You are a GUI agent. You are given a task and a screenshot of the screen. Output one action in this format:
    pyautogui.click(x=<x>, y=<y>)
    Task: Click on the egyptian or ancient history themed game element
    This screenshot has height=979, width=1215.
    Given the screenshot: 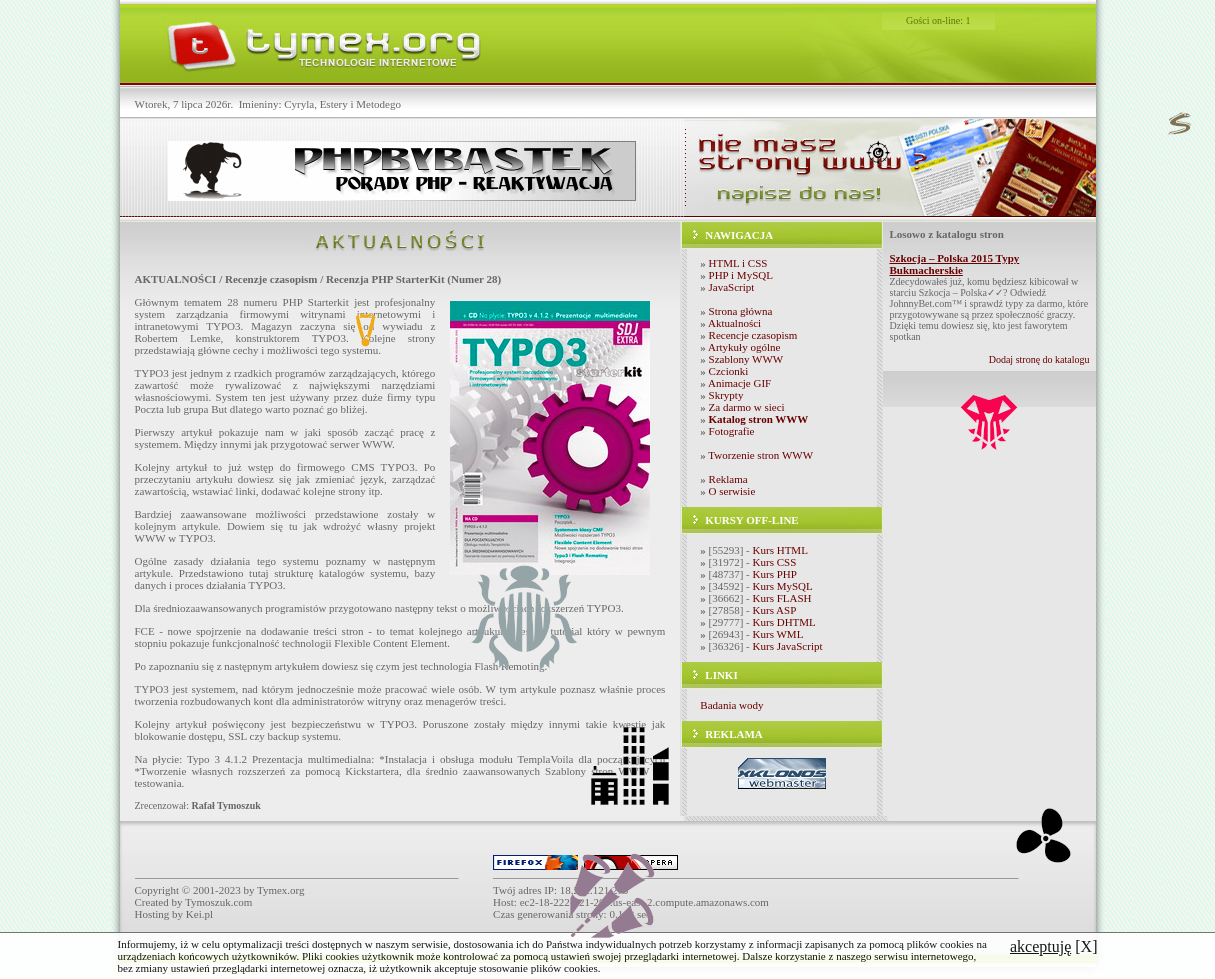 What is the action you would take?
    pyautogui.click(x=524, y=618)
    